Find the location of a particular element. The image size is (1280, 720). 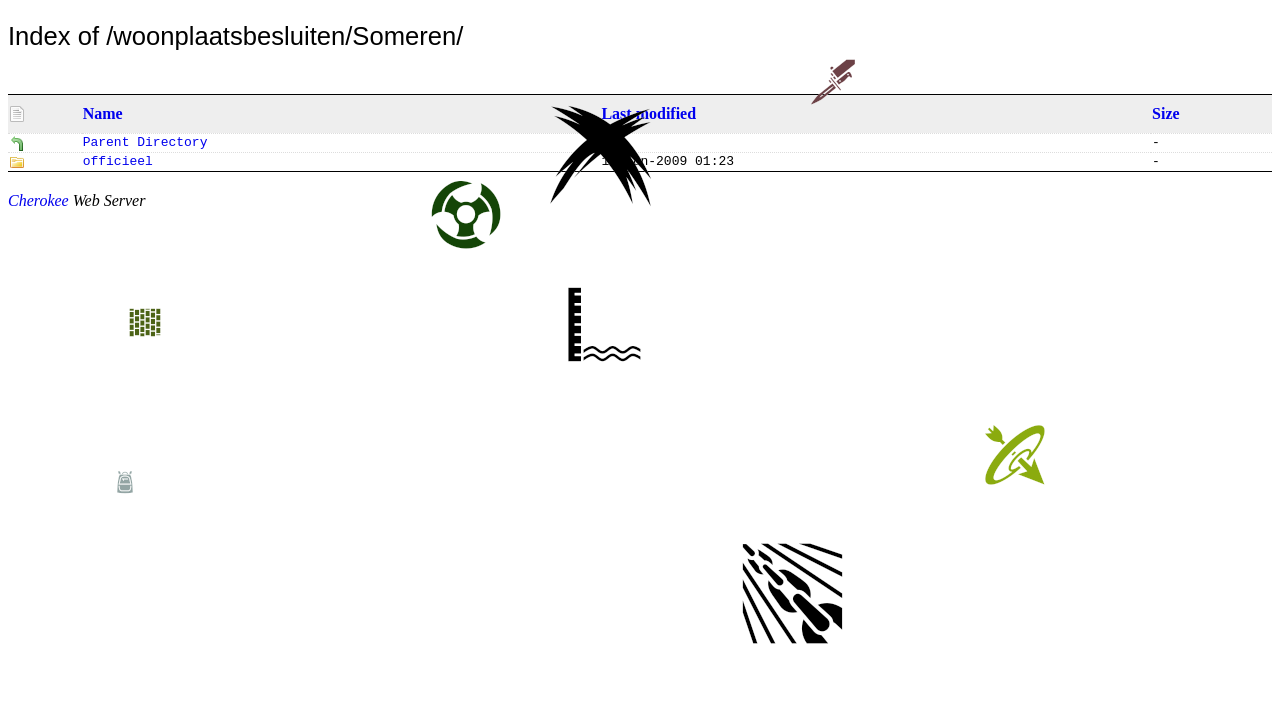

access school or education features is located at coordinates (125, 482).